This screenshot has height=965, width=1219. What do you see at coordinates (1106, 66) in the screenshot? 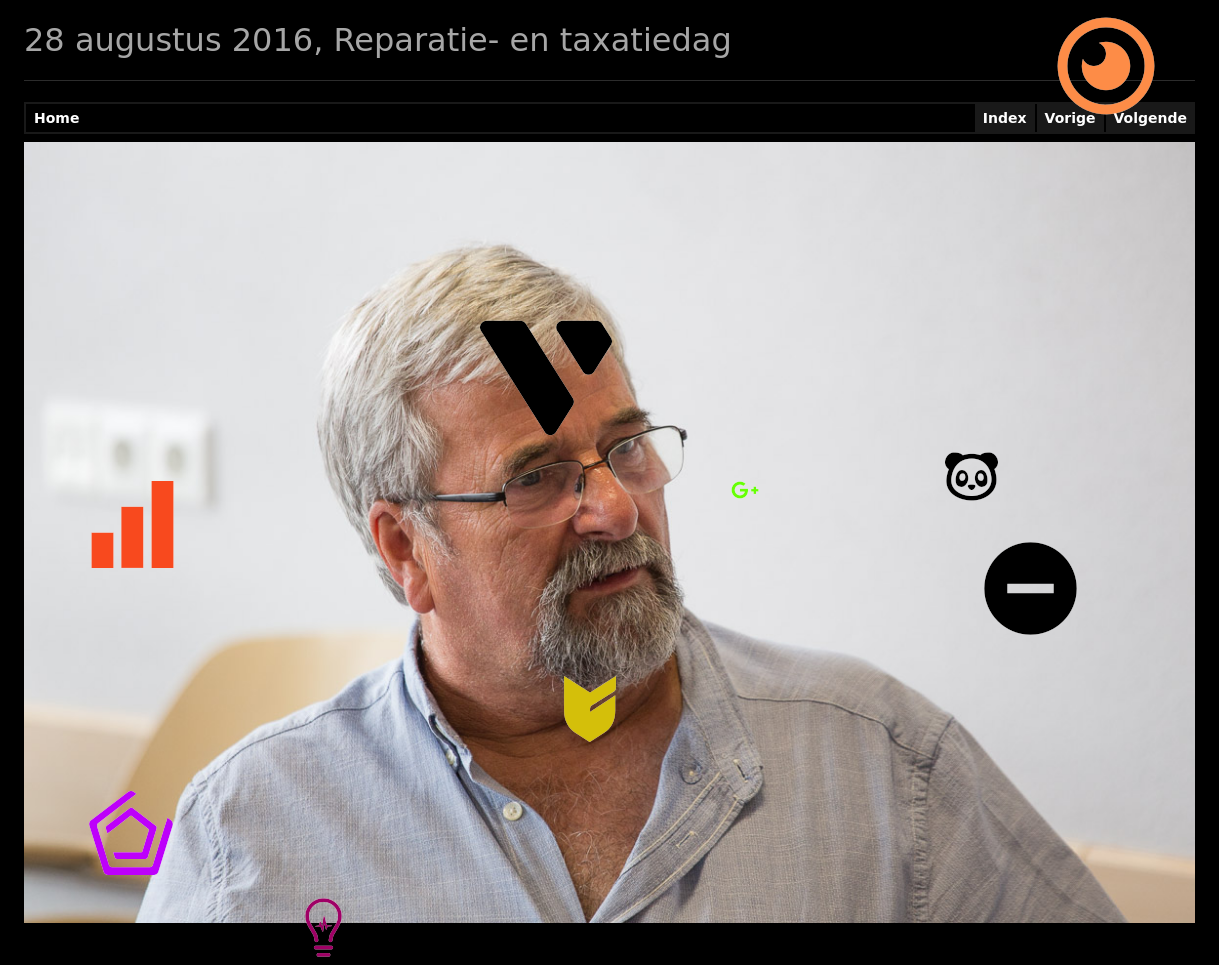
I see `view or preview content` at bounding box center [1106, 66].